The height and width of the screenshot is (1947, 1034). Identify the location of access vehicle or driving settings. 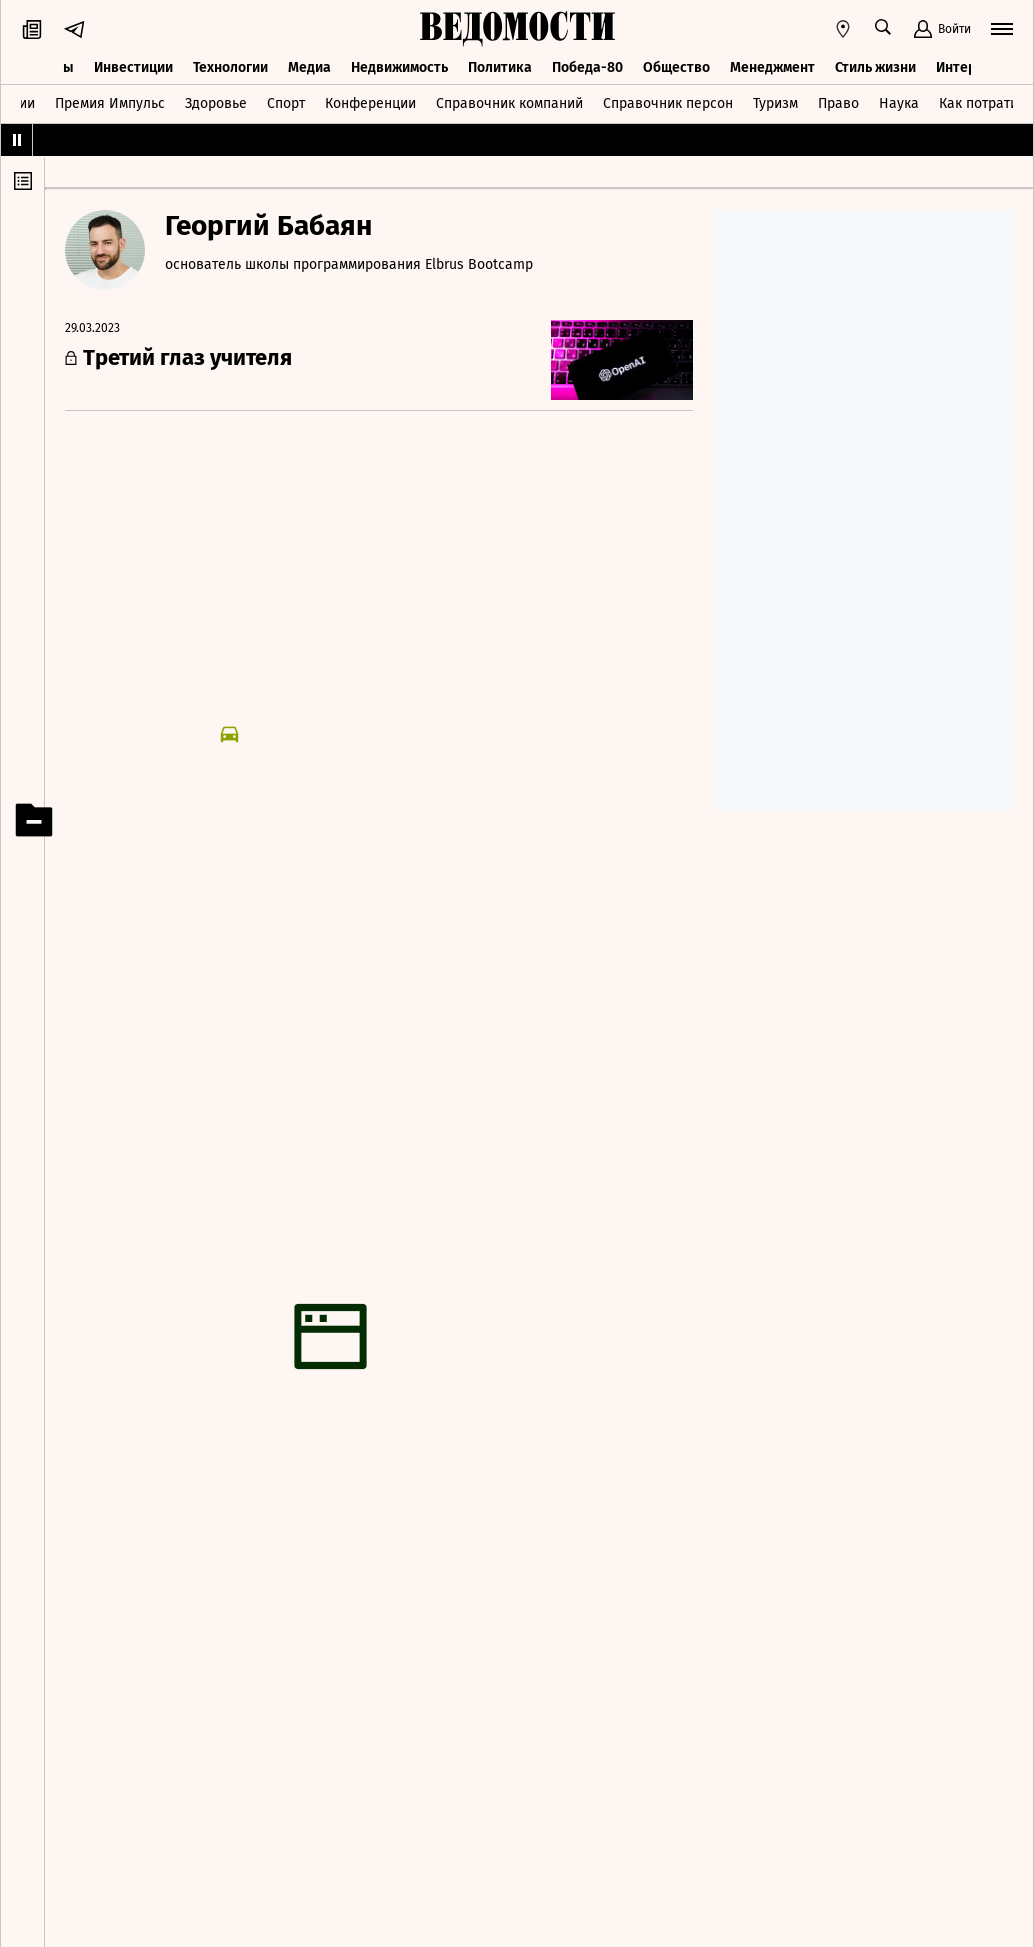
(229, 733).